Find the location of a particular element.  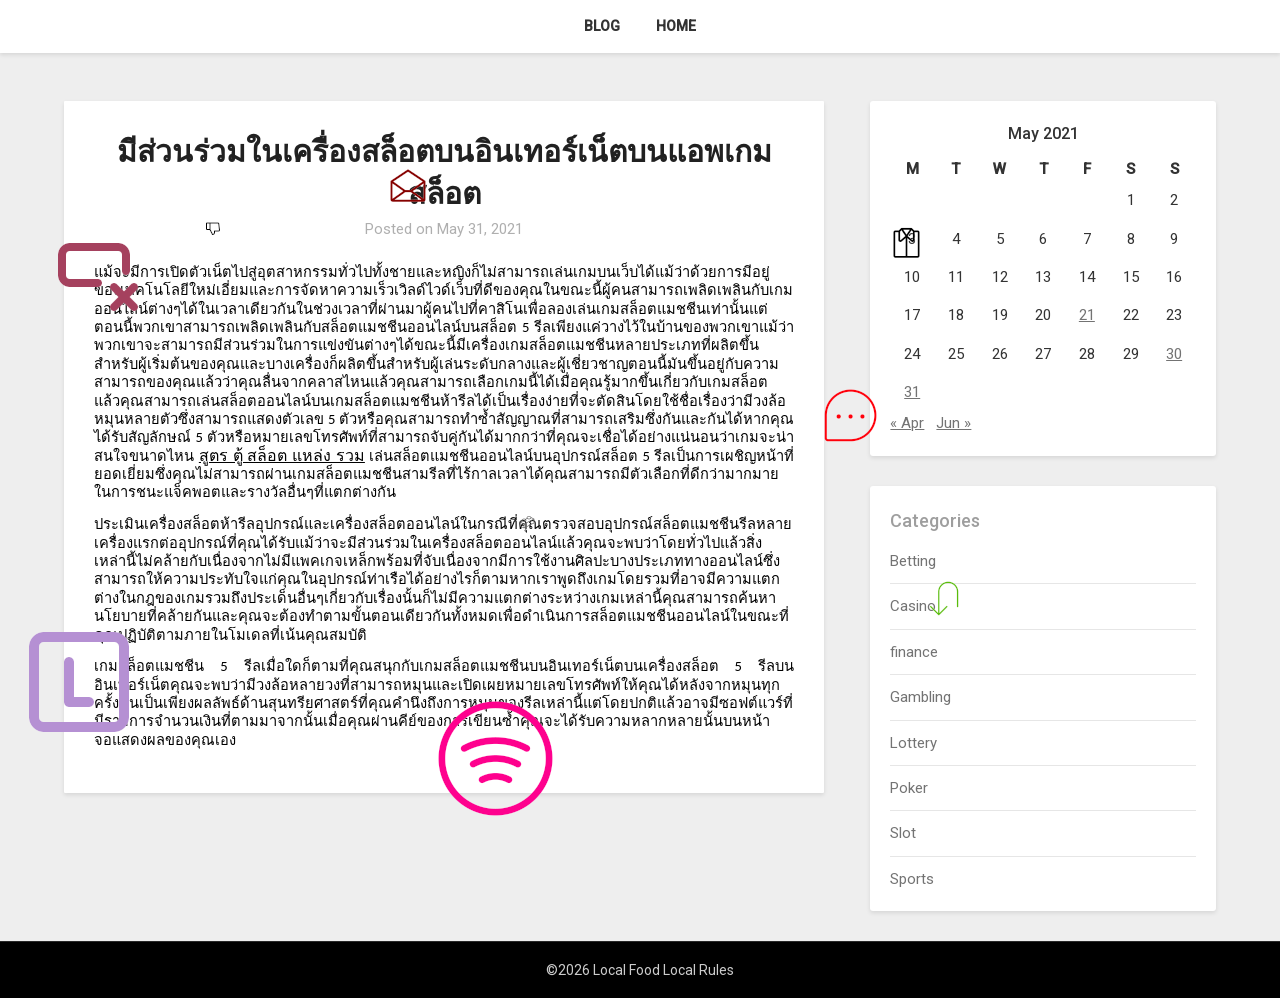

dislike or downvote content is located at coordinates (213, 228).